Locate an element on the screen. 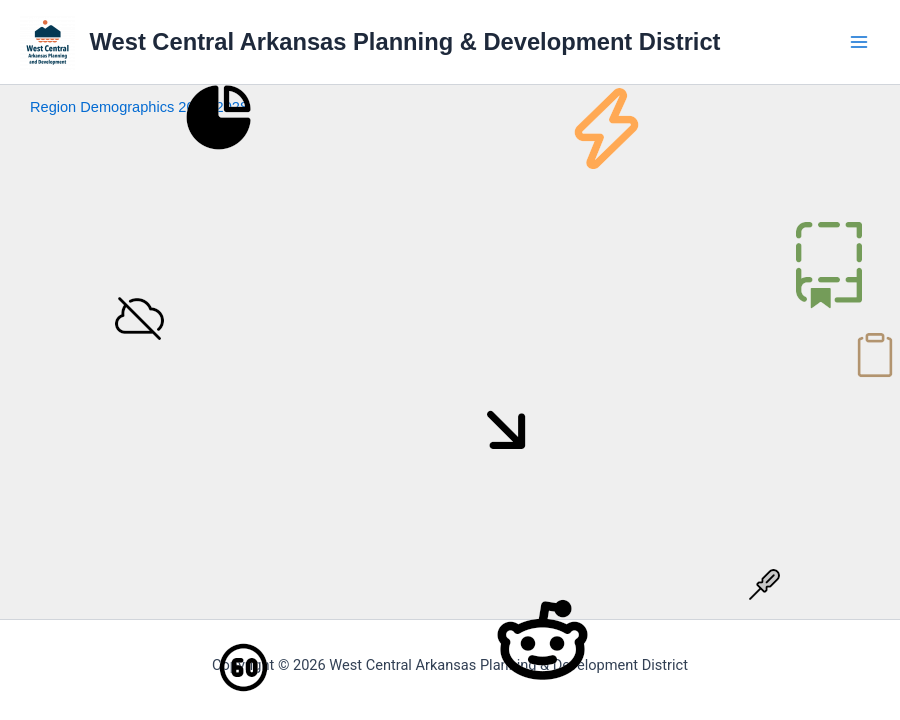 The image size is (900, 720). set a 60-second timer is located at coordinates (243, 667).